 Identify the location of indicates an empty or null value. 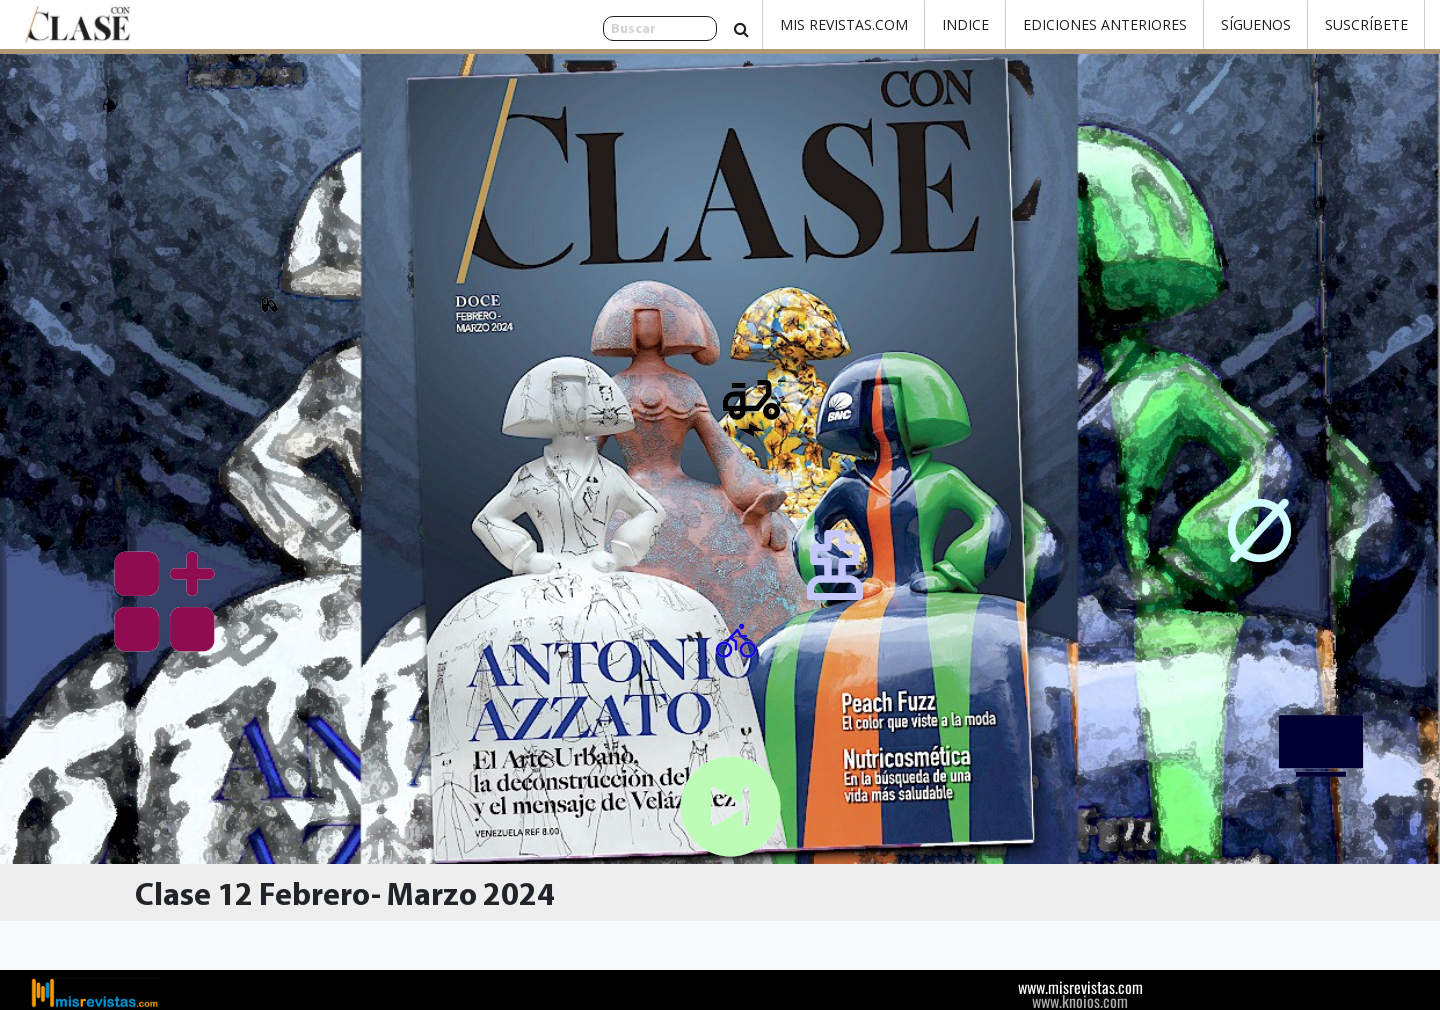
(1259, 530).